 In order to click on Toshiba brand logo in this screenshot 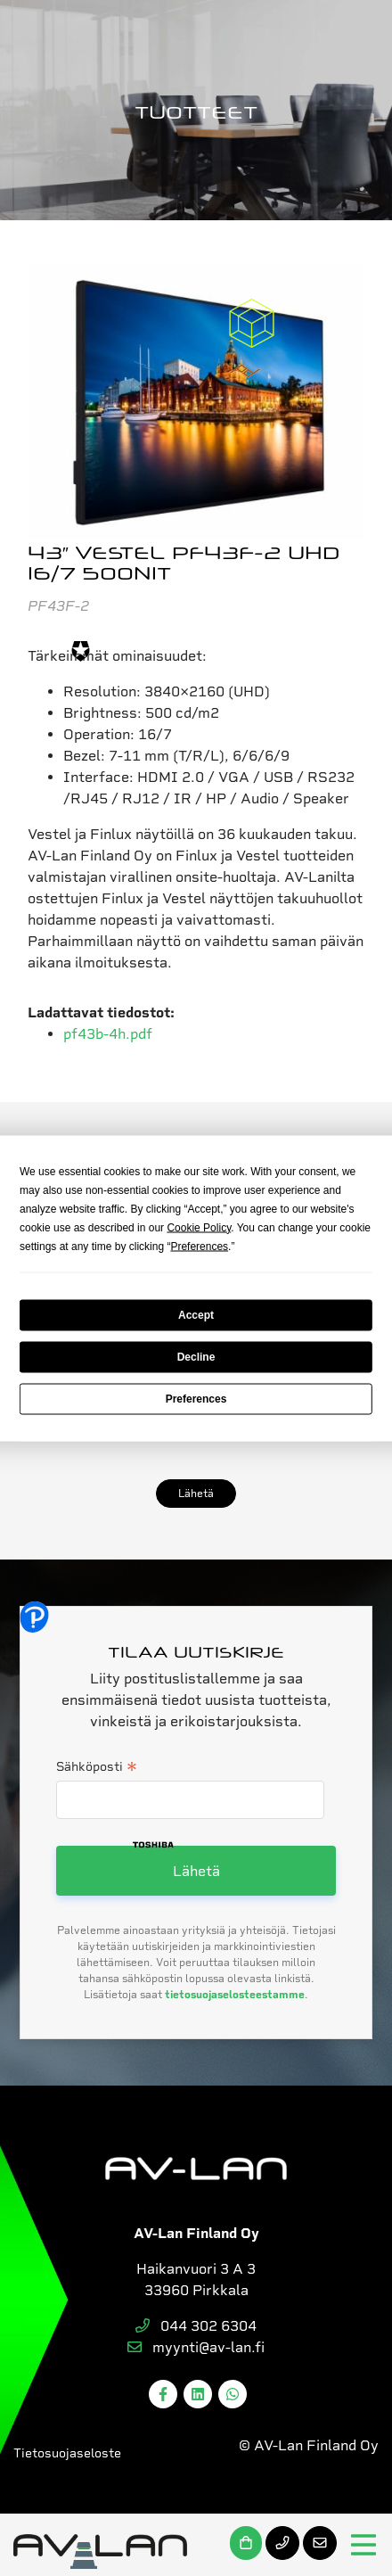, I will do `click(153, 1845)`.